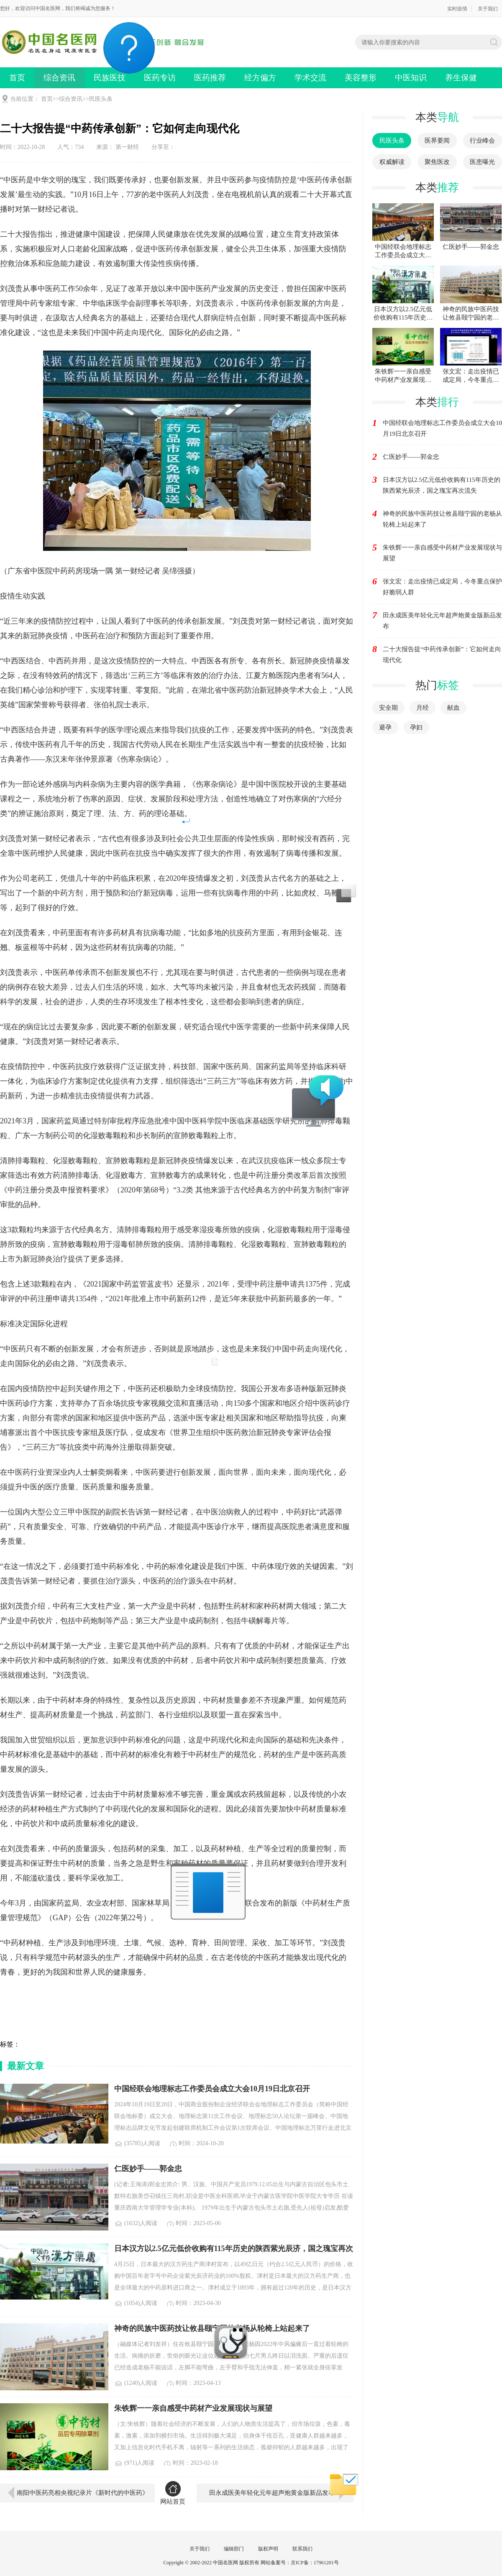 The image size is (502, 2576). I want to click on open a program or application window, so click(208, 1891).